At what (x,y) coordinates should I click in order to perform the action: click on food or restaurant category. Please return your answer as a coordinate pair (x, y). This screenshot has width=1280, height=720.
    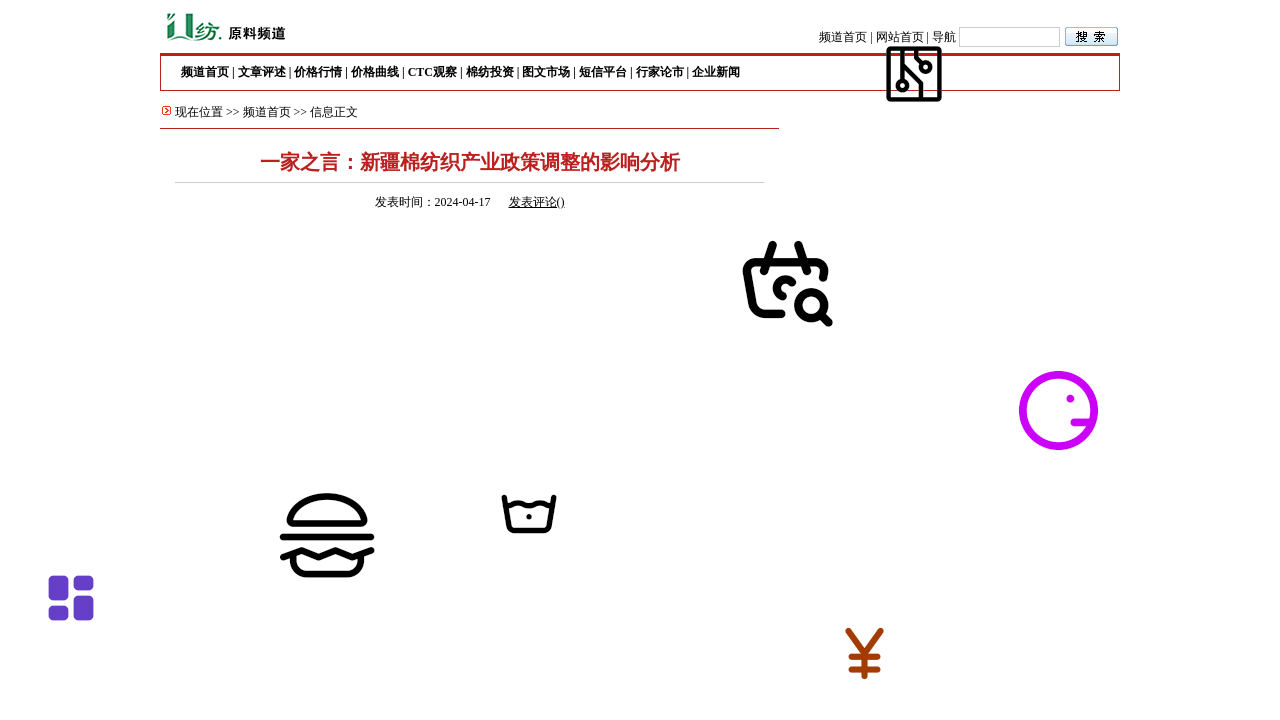
    Looking at the image, I should click on (327, 537).